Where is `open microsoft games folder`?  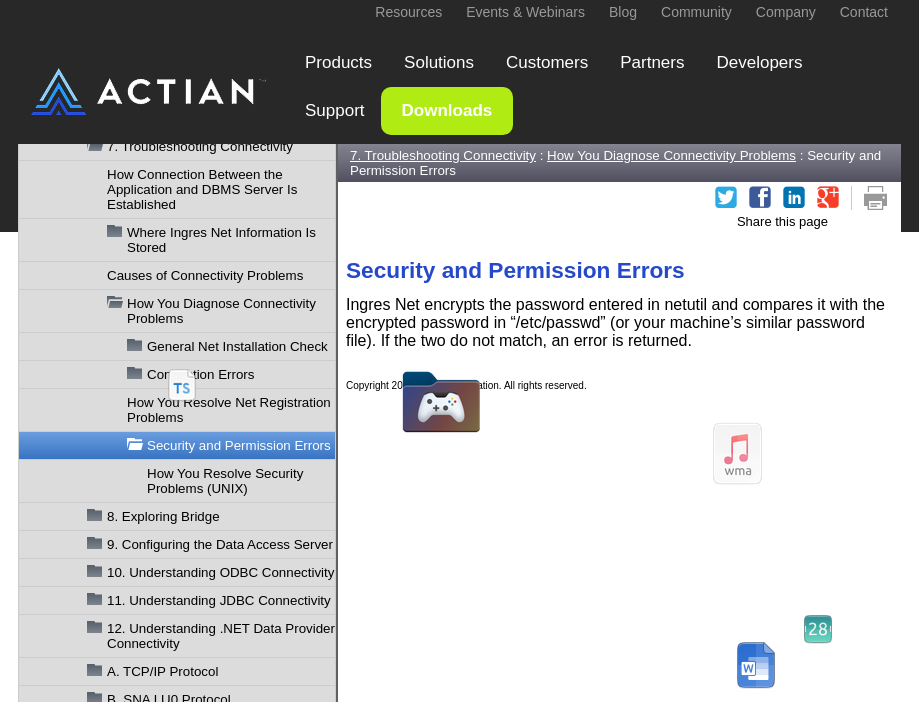
open microsoft games folder is located at coordinates (441, 404).